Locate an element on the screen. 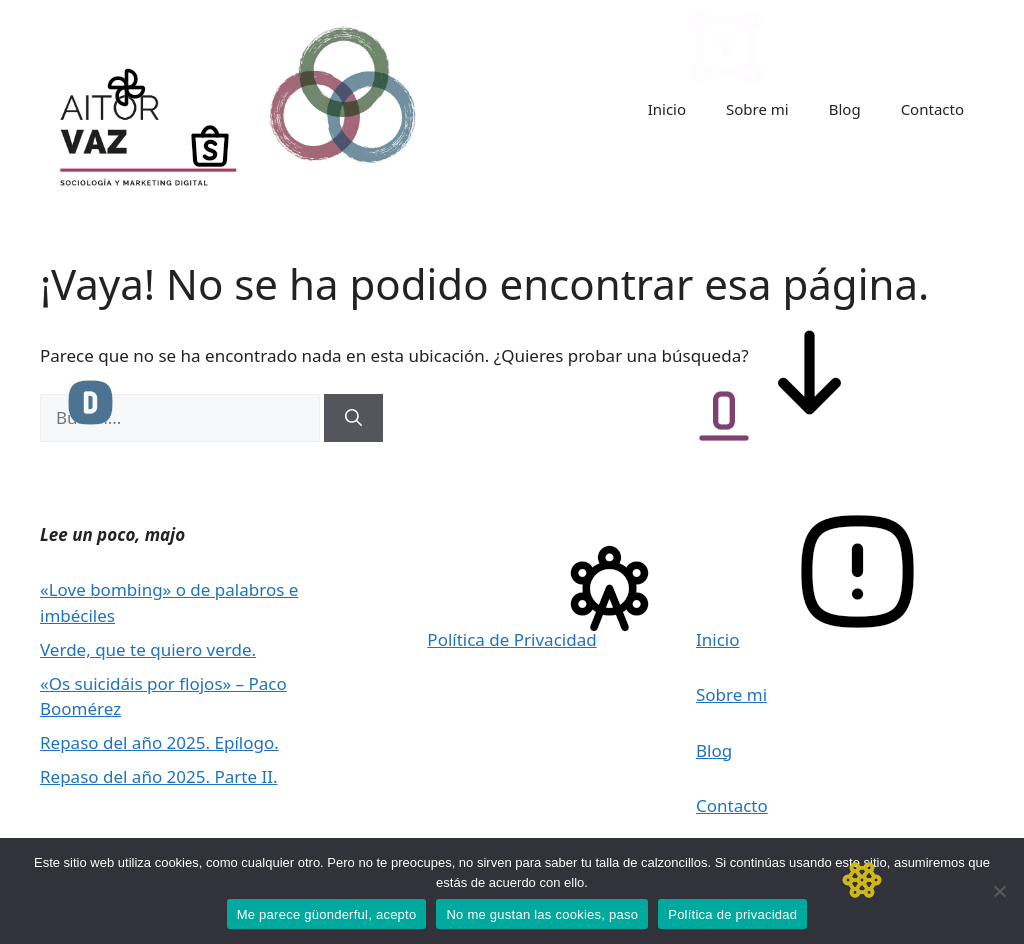 This screenshot has width=1024, height=944. indicates a "D" grade or rating is located at coordinates (90, 402).